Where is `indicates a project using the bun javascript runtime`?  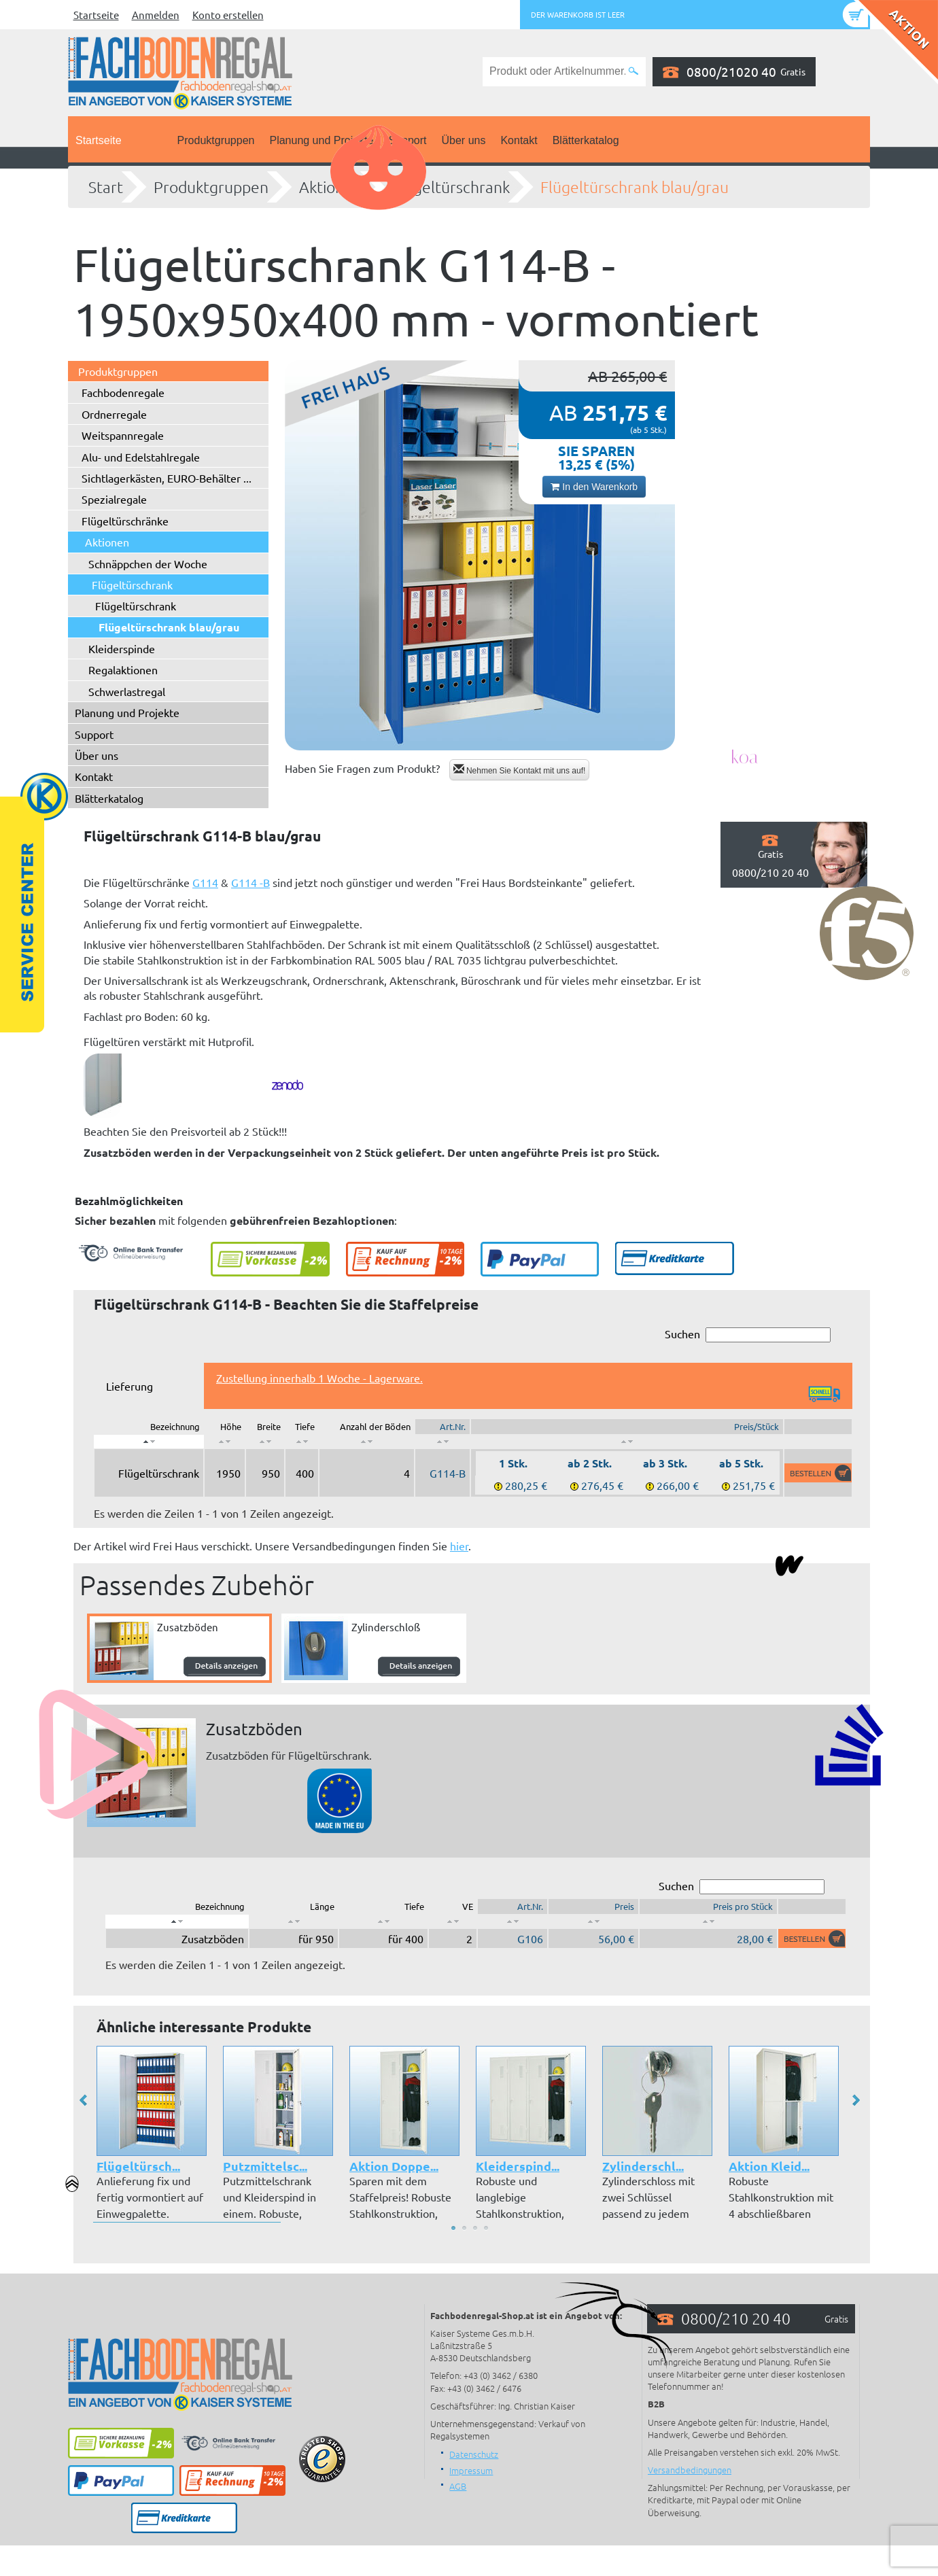 indicates a project using the bun javascript runtime is located at coordinates (378, 167).